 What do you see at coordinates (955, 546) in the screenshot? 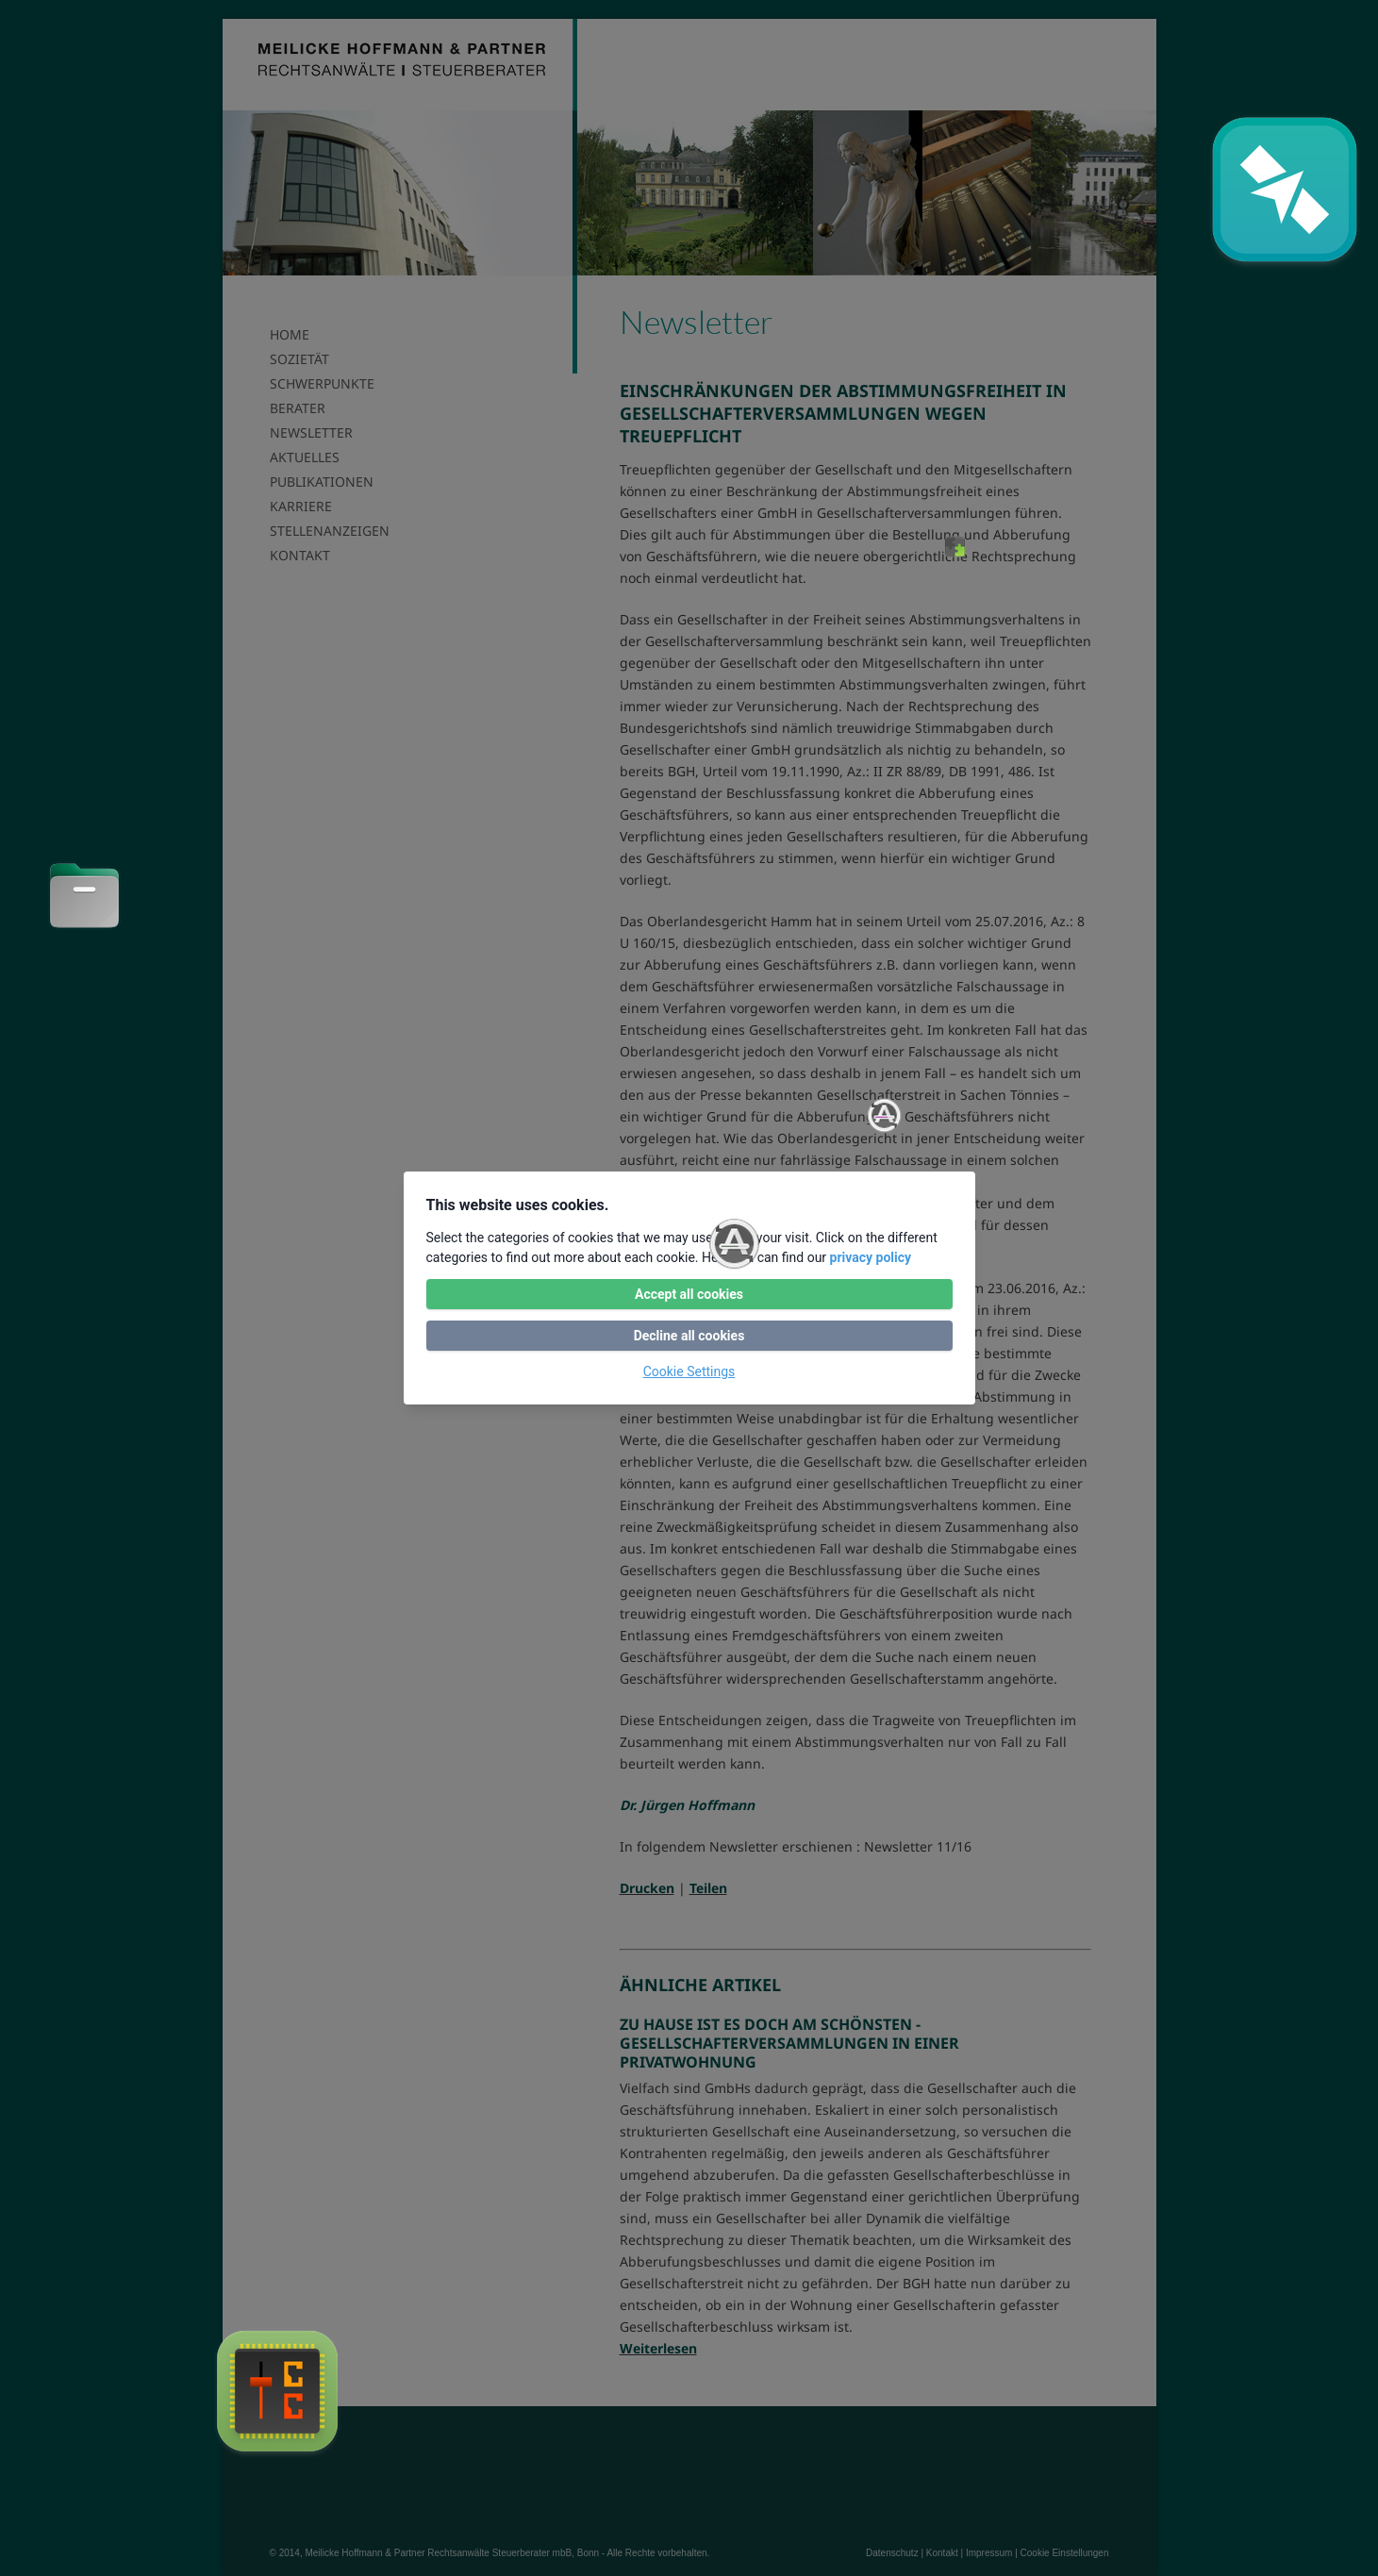
I see `manage gnome shell extensions` at bounding box center [955, 546].